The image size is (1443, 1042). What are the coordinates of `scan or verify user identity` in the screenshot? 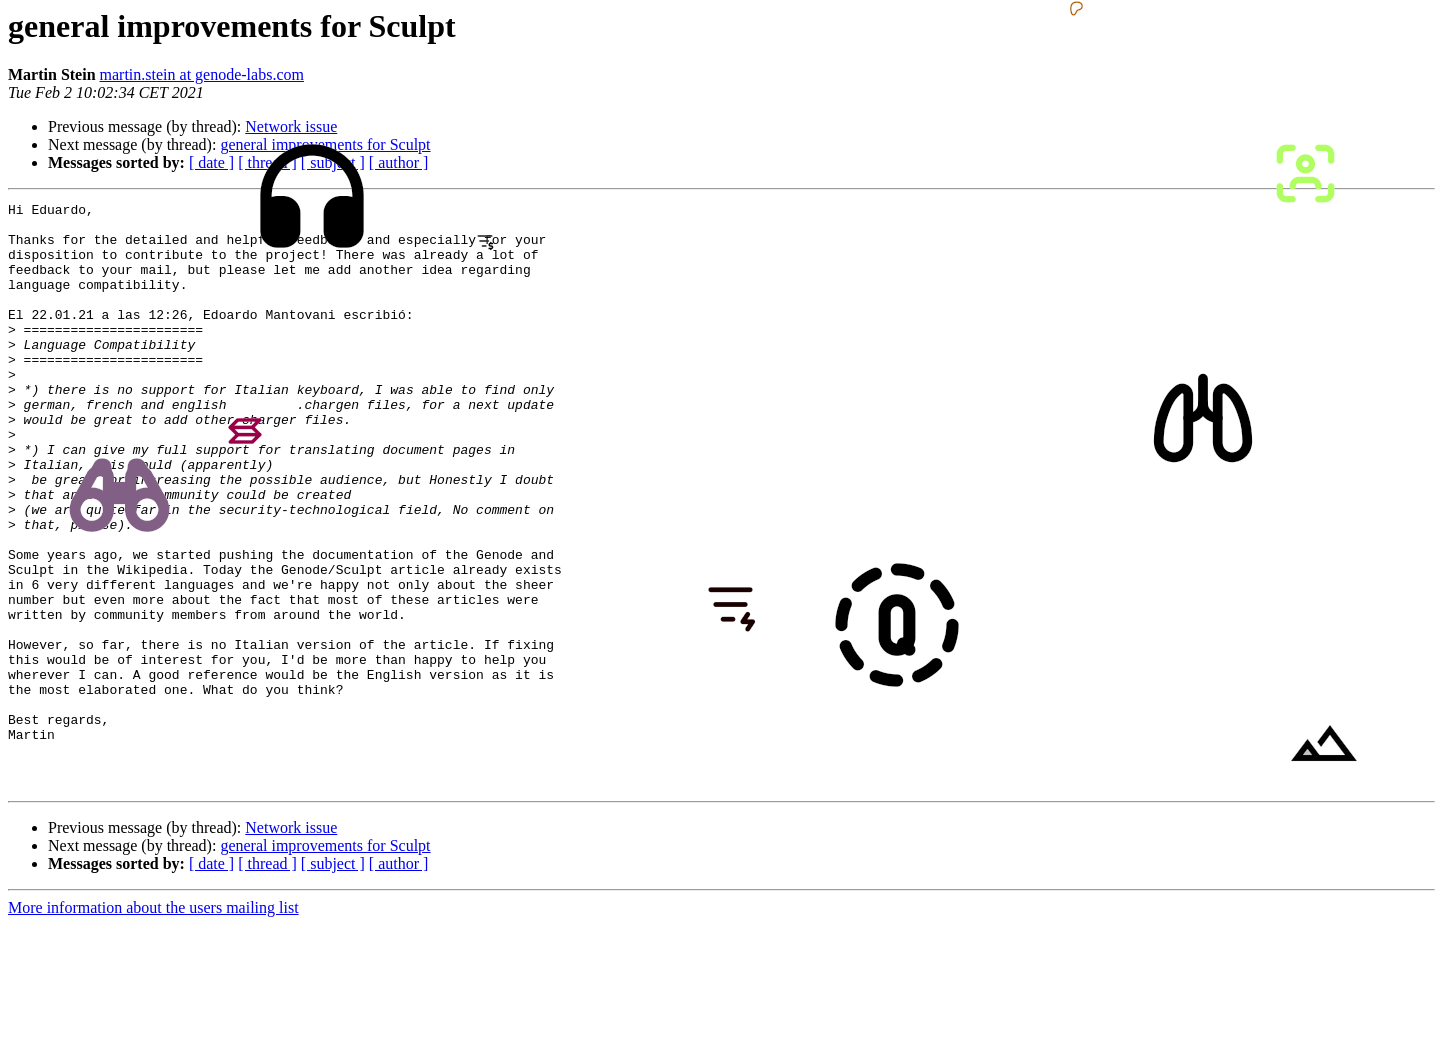 It's located at (1305, 173).